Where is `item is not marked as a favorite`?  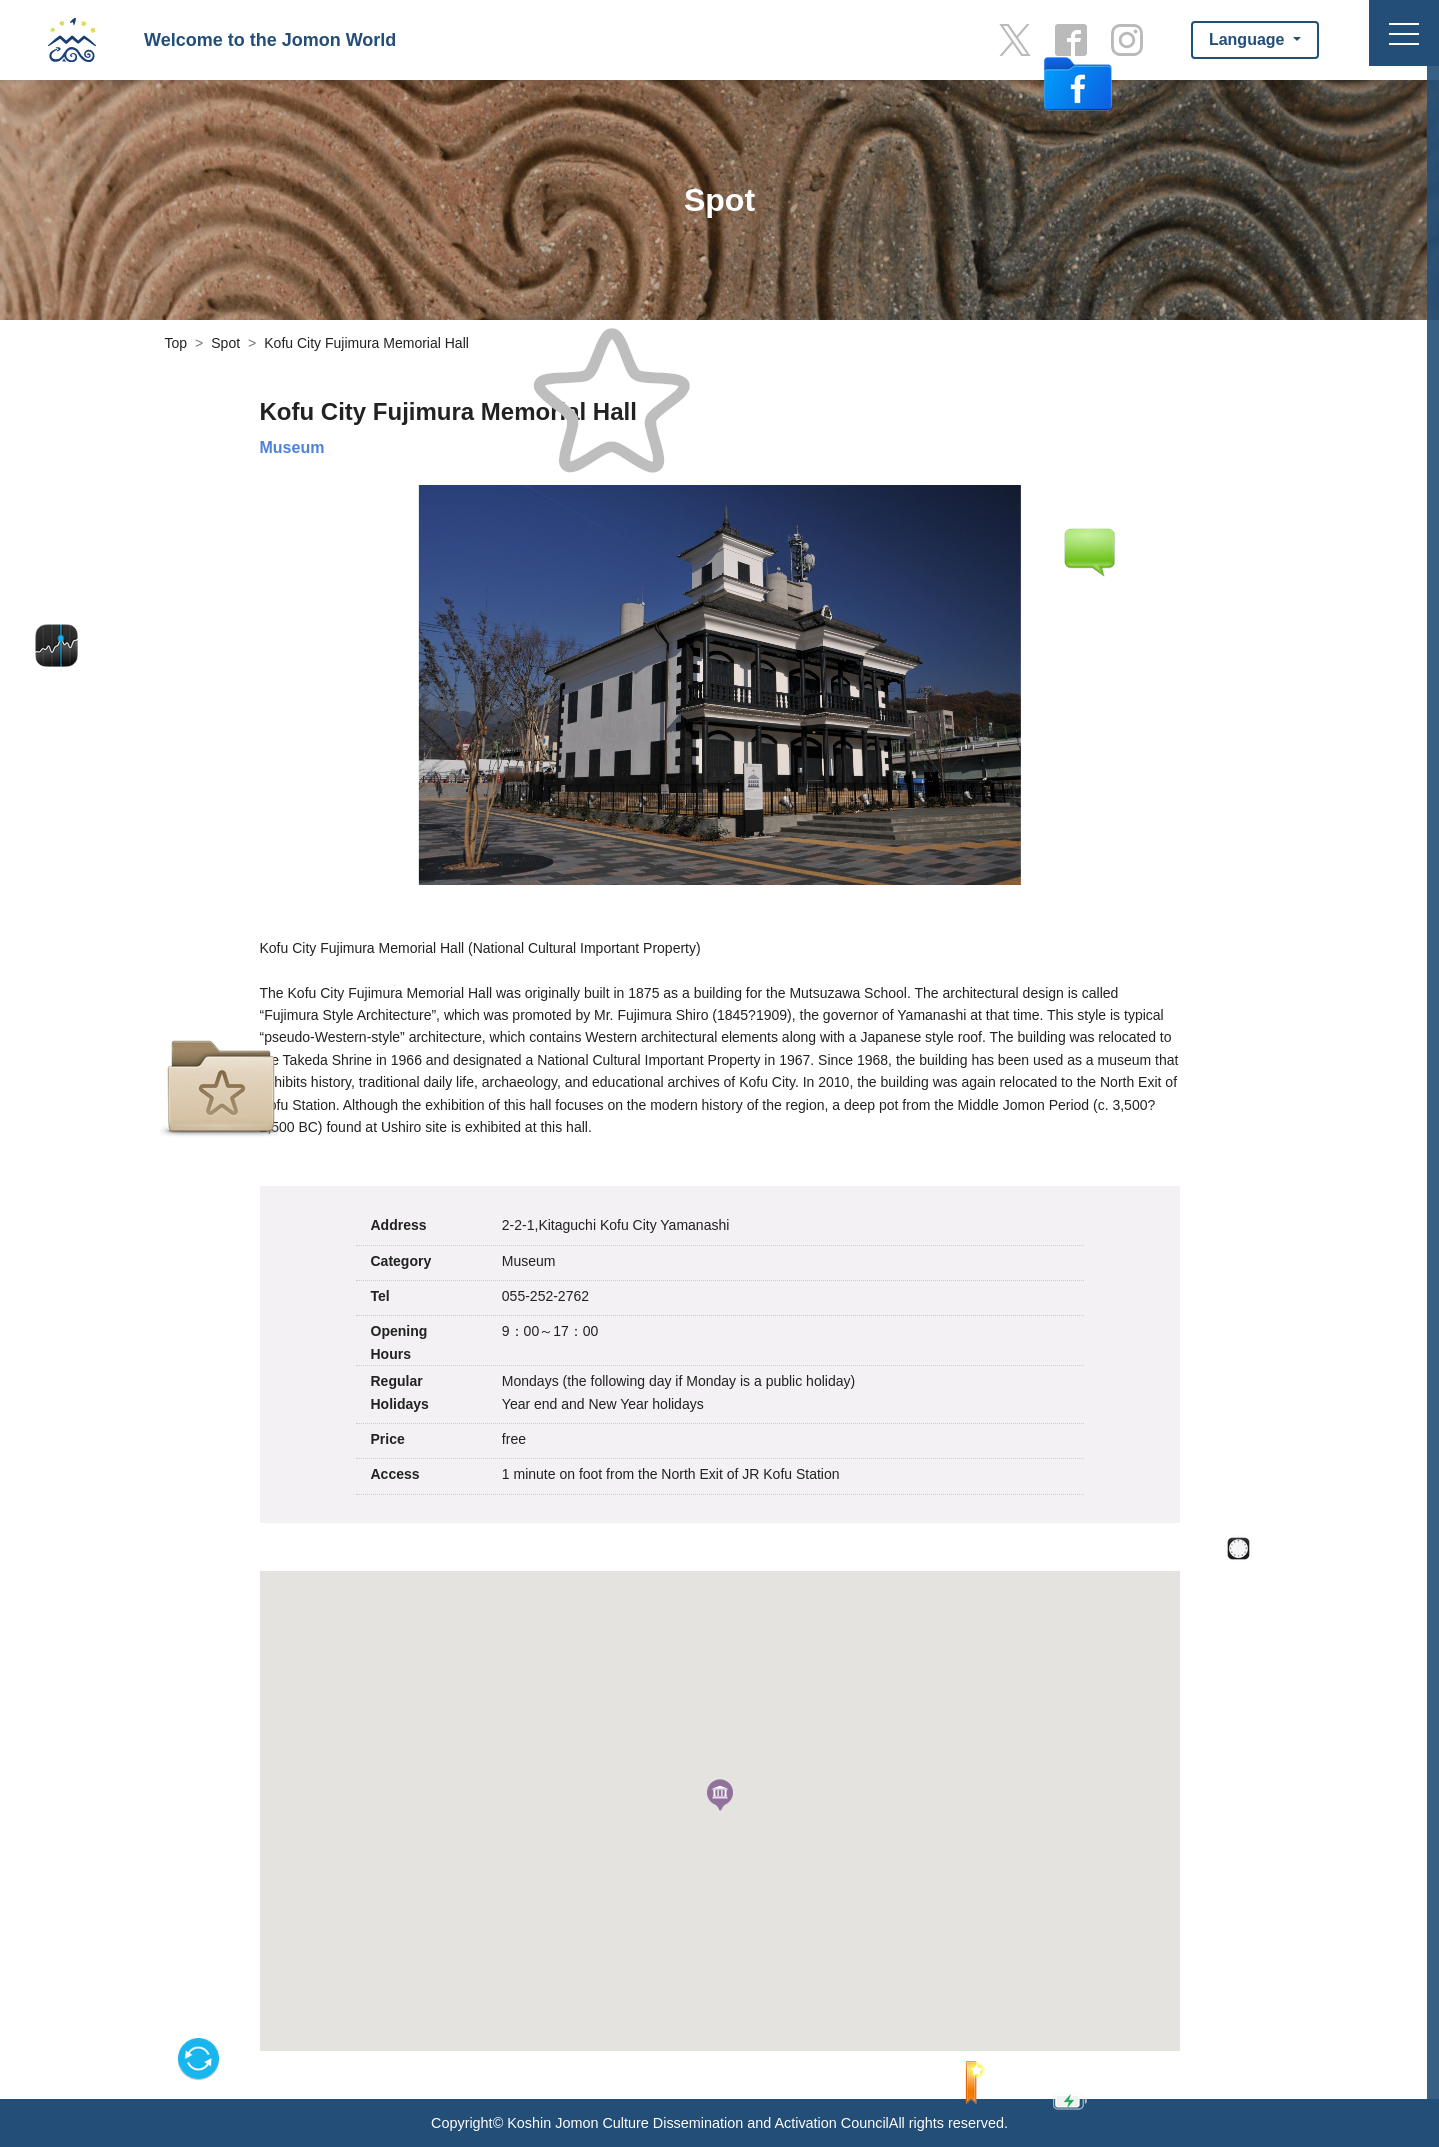
item is not marked as a favorite is located at coordinates (612, 406).